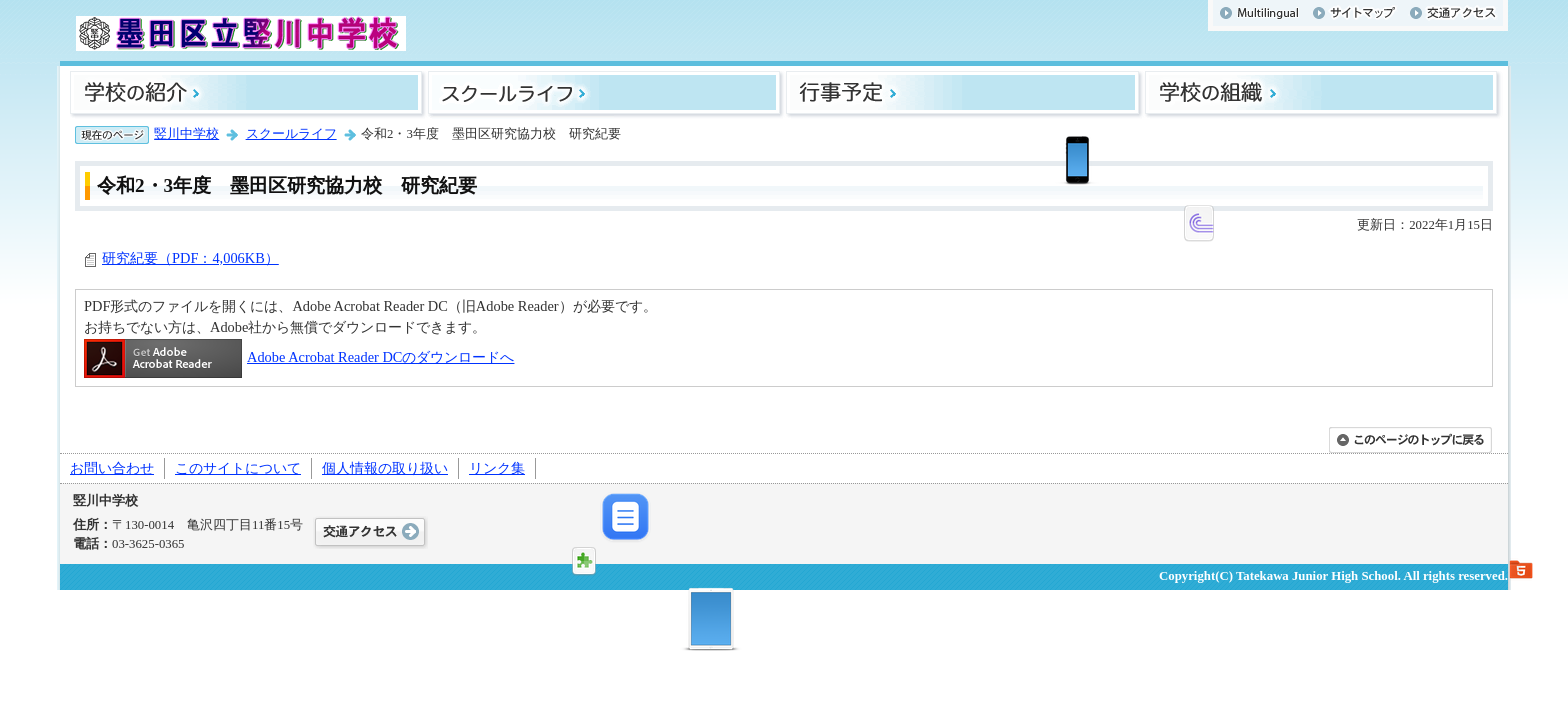 The width and height of the screenshot is (1568, 720). Describe the element at coordinates (584, 561) in the screenshot. I see `an extension or plugin file type` at that location.